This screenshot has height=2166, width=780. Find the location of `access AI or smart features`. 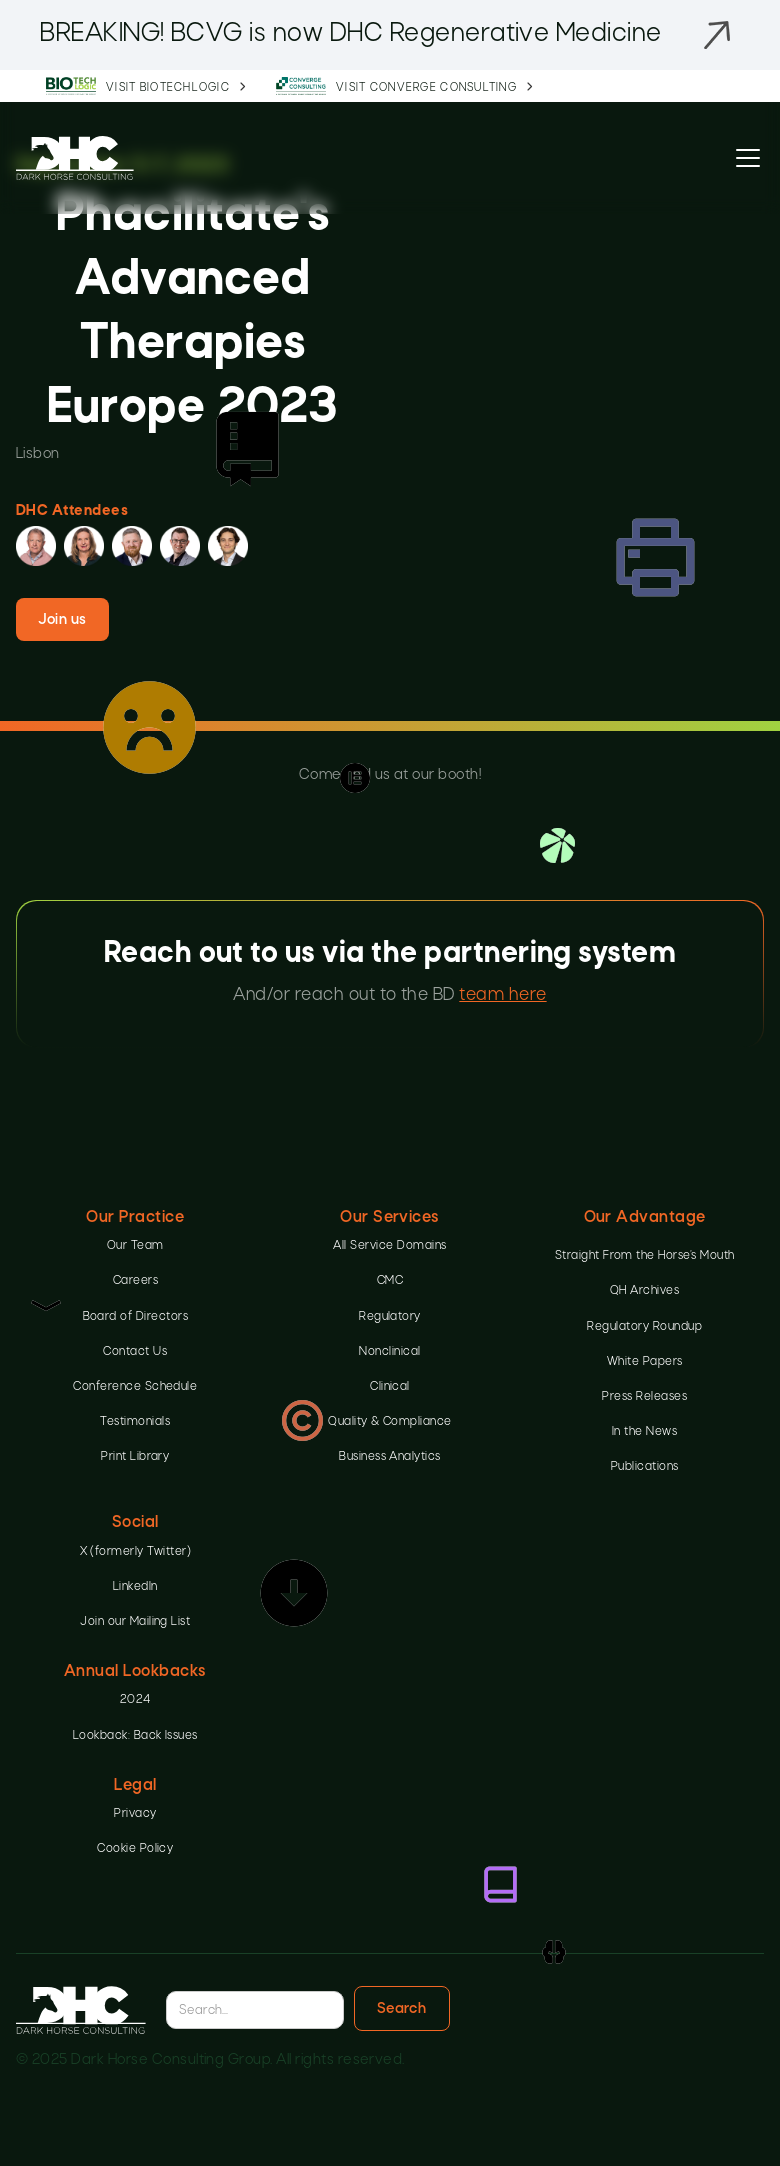

access AI or smart features is located at coordinates (554, 1952).